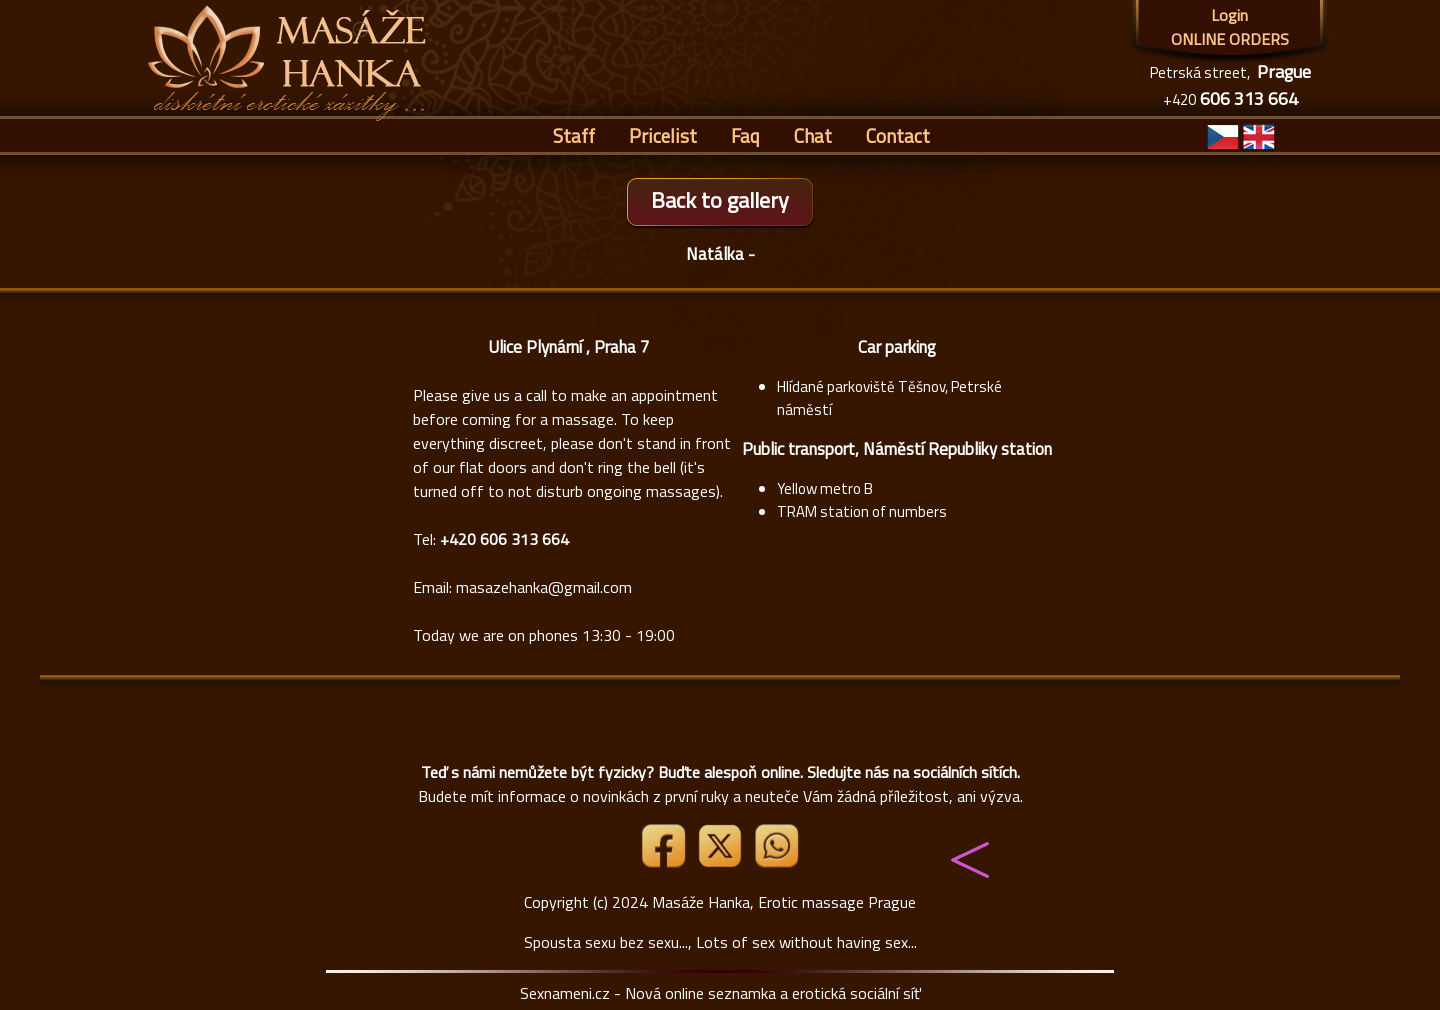  What do you see at coordinates (971, 860) in the screenshot?
I see `go back to the previous screen` at bounding box center [971, 860].